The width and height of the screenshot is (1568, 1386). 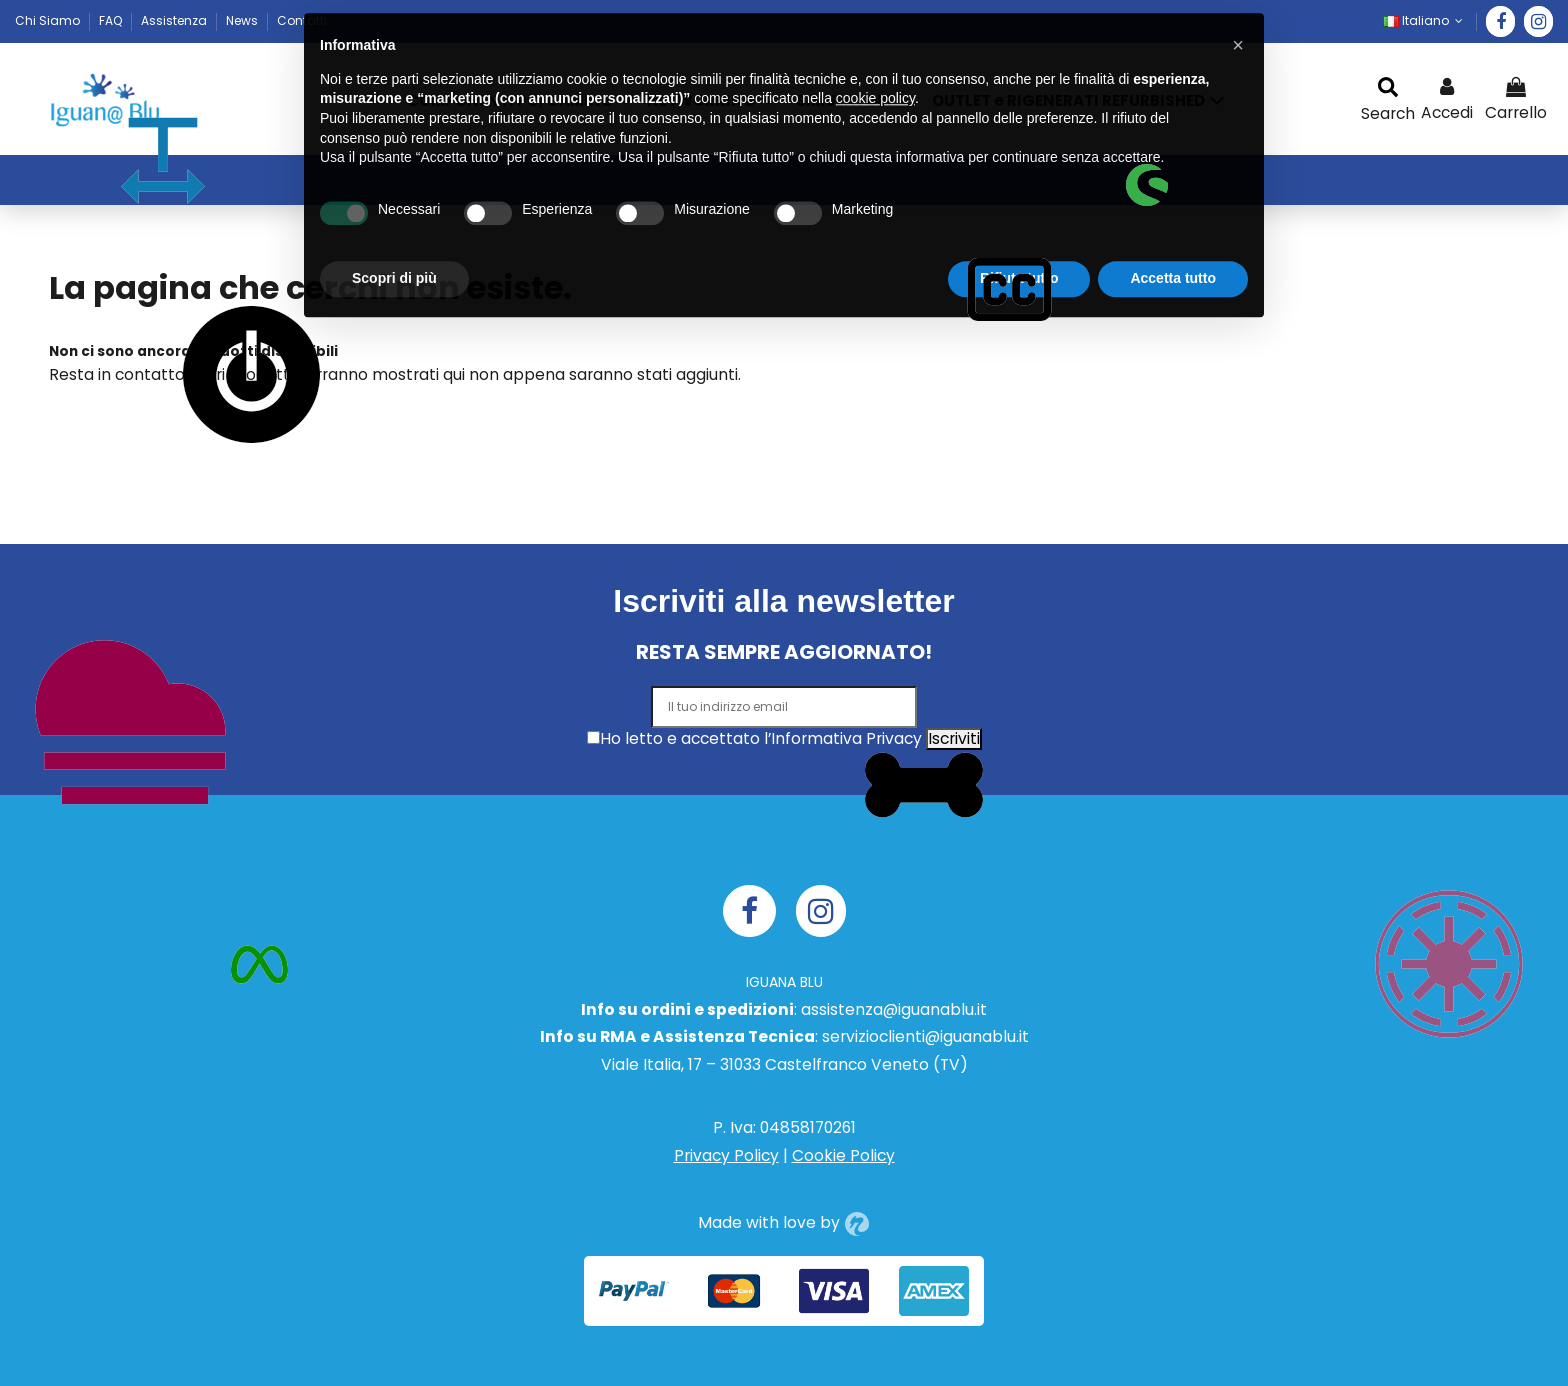 What do you see at coordinates (1449, 964) in the screenshot?
I see `galactic republic logo from star wars` at bounding box center [1449, 964].